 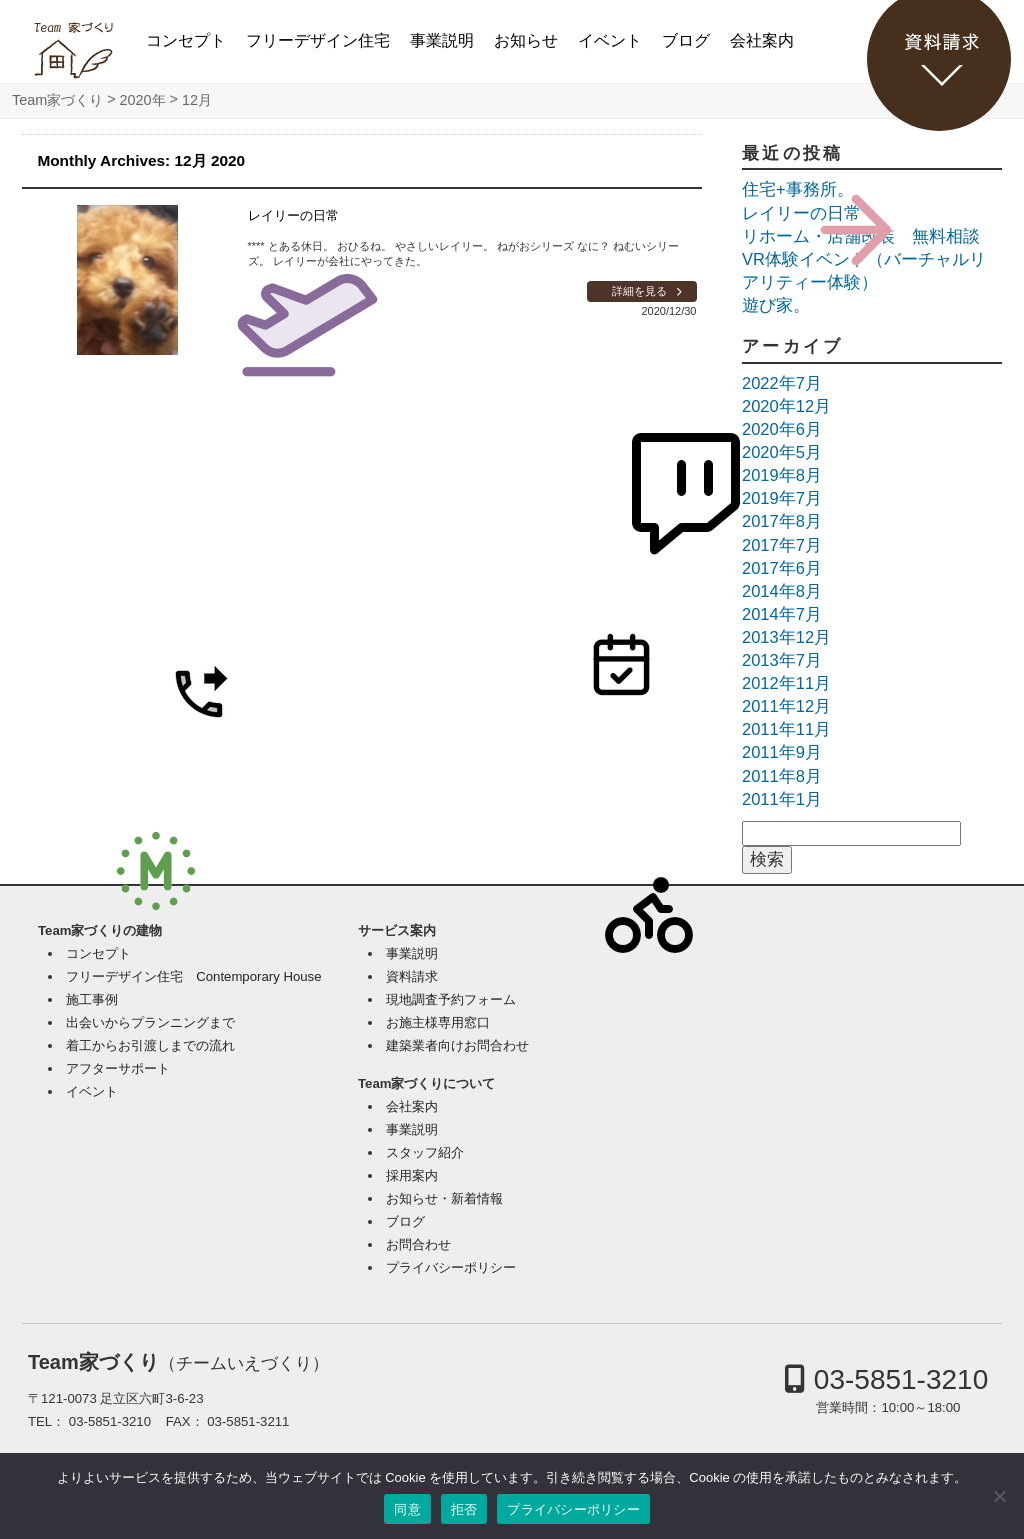 I want to click on confirm or complete a scheduled event, so click(x=621, y=664).